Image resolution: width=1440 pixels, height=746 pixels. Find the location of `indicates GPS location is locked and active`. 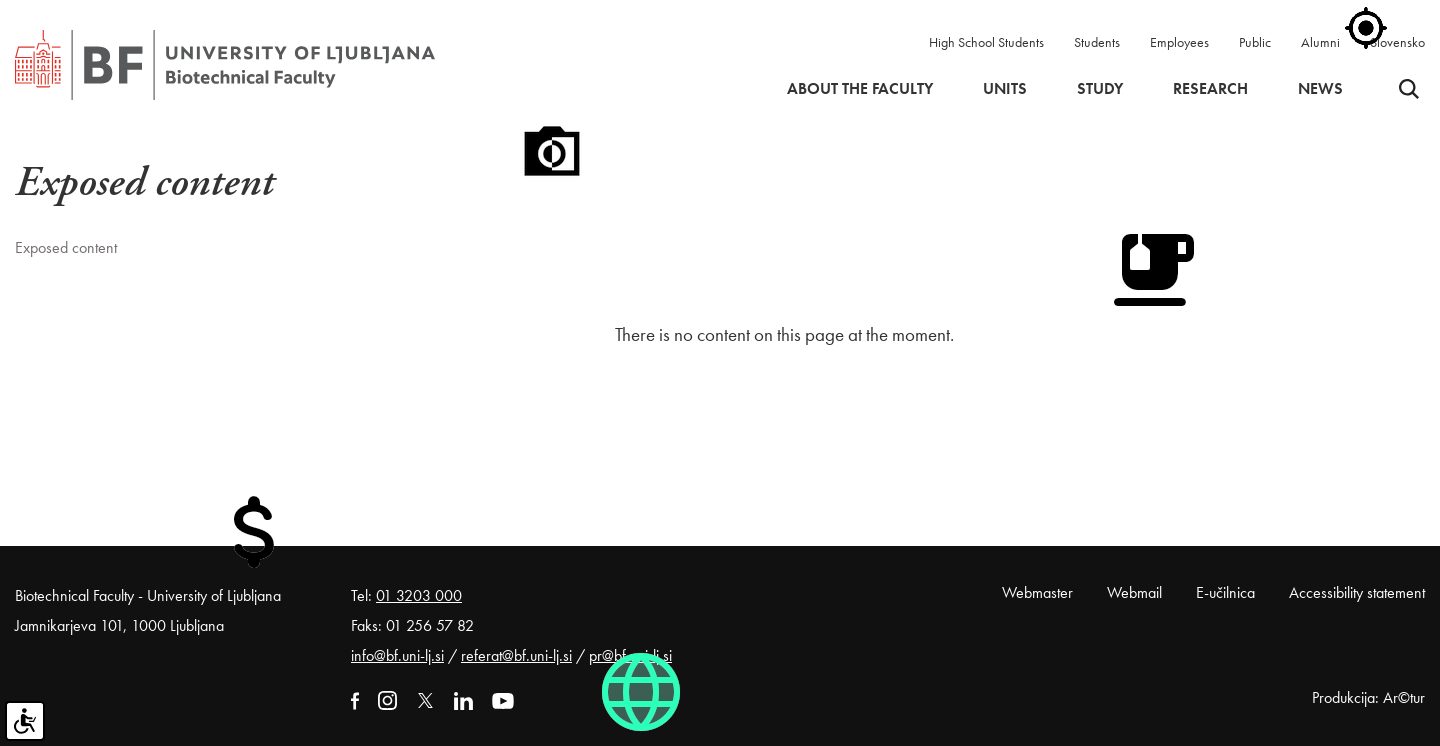

indicates GPS location is locked and active is located at coordinates (1366, 28).